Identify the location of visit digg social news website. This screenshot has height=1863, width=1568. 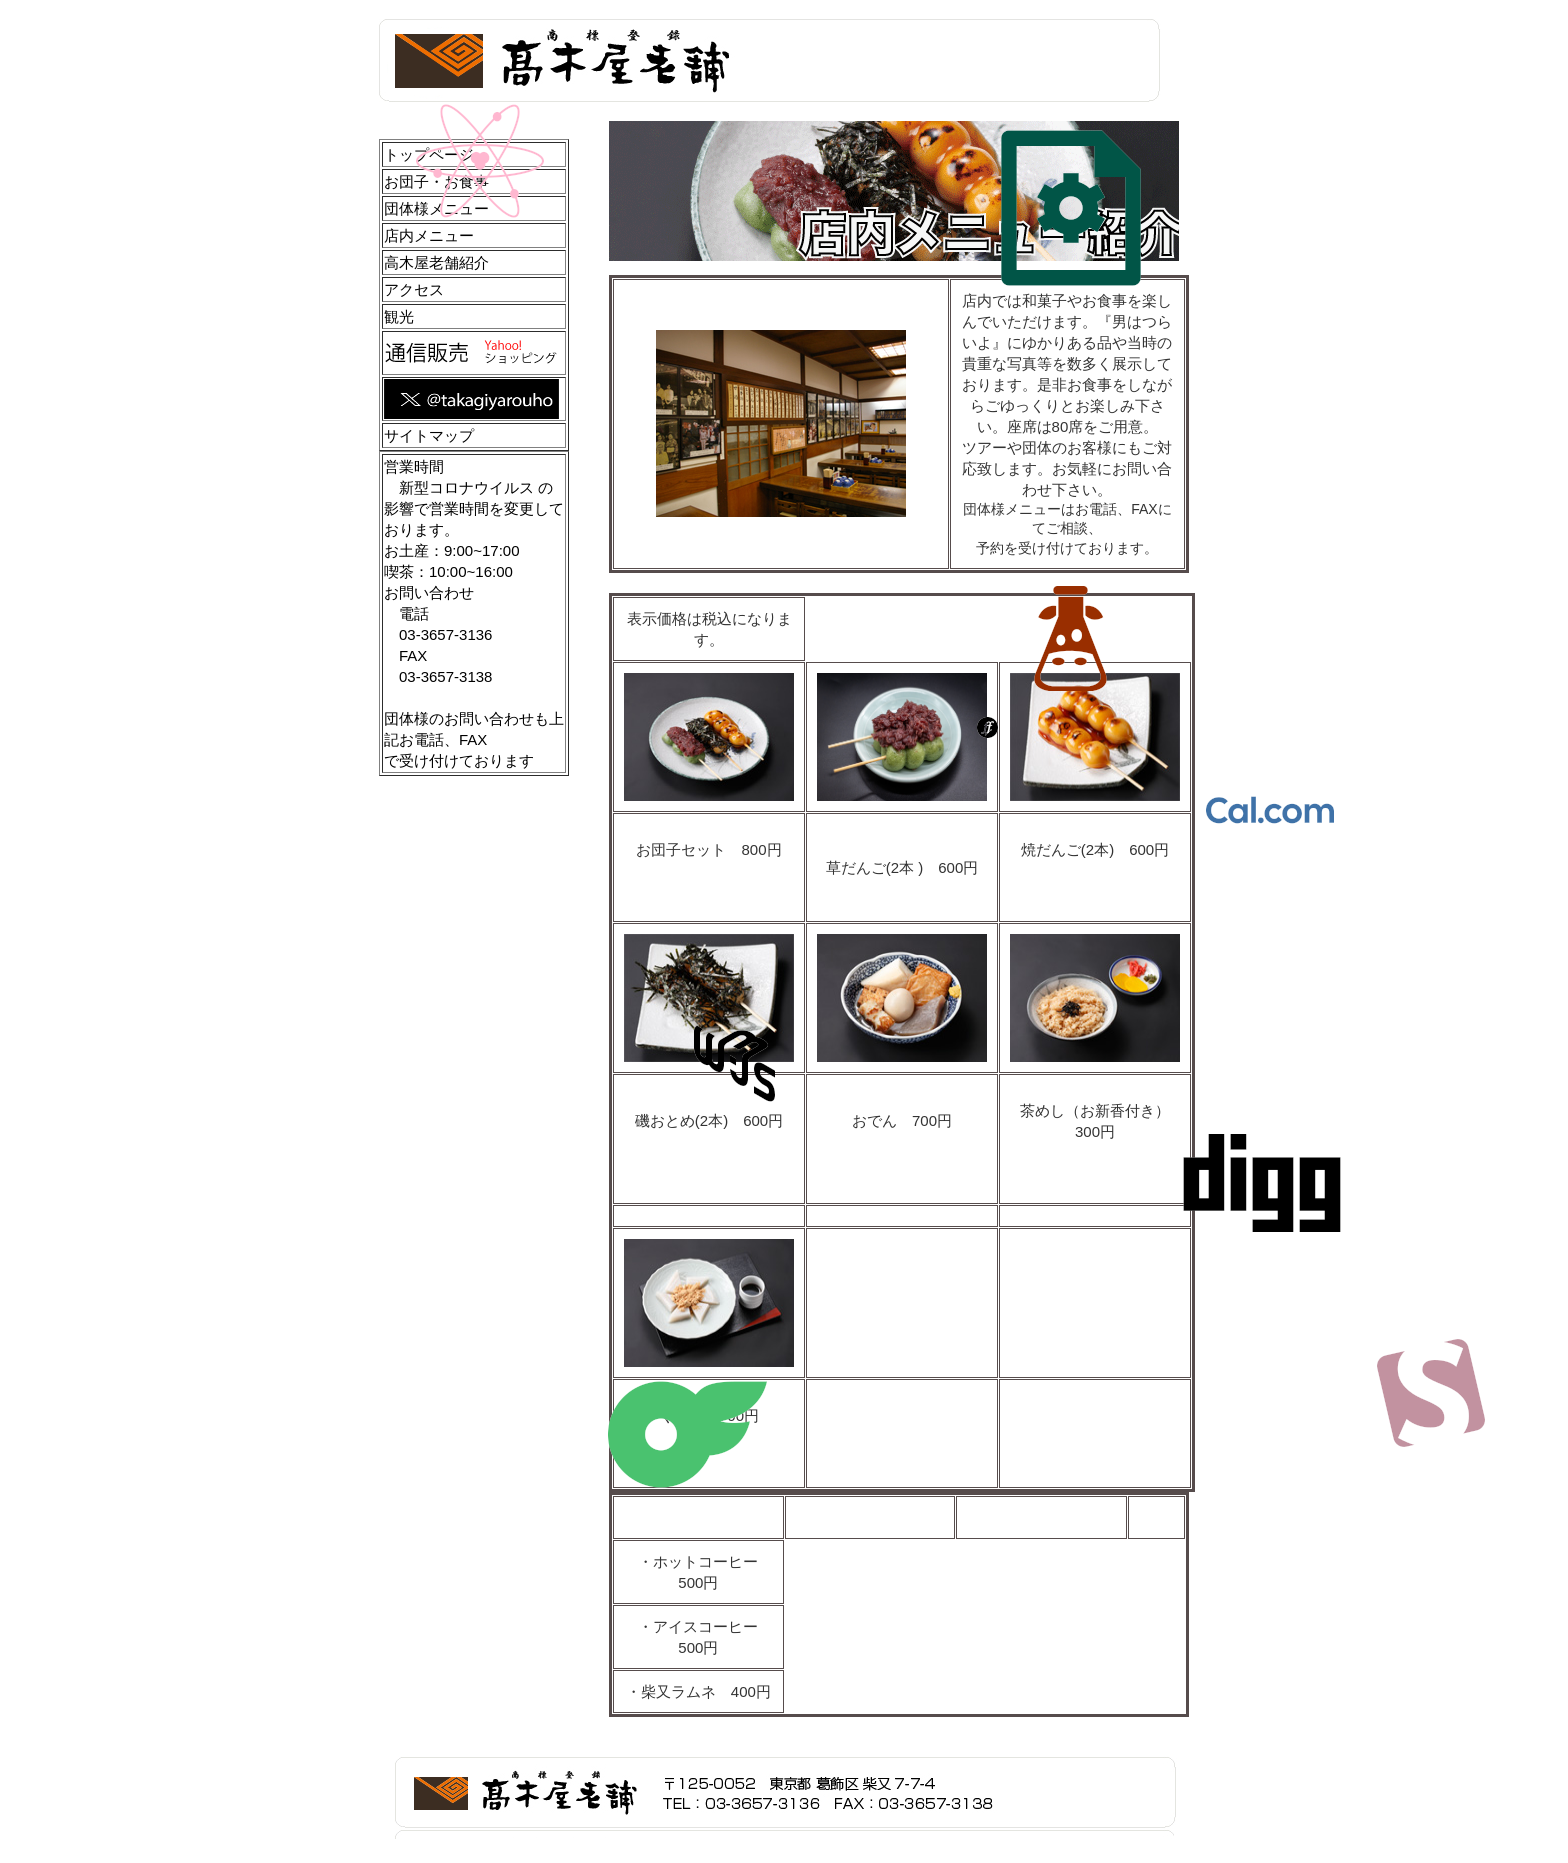
(1262, 1183).